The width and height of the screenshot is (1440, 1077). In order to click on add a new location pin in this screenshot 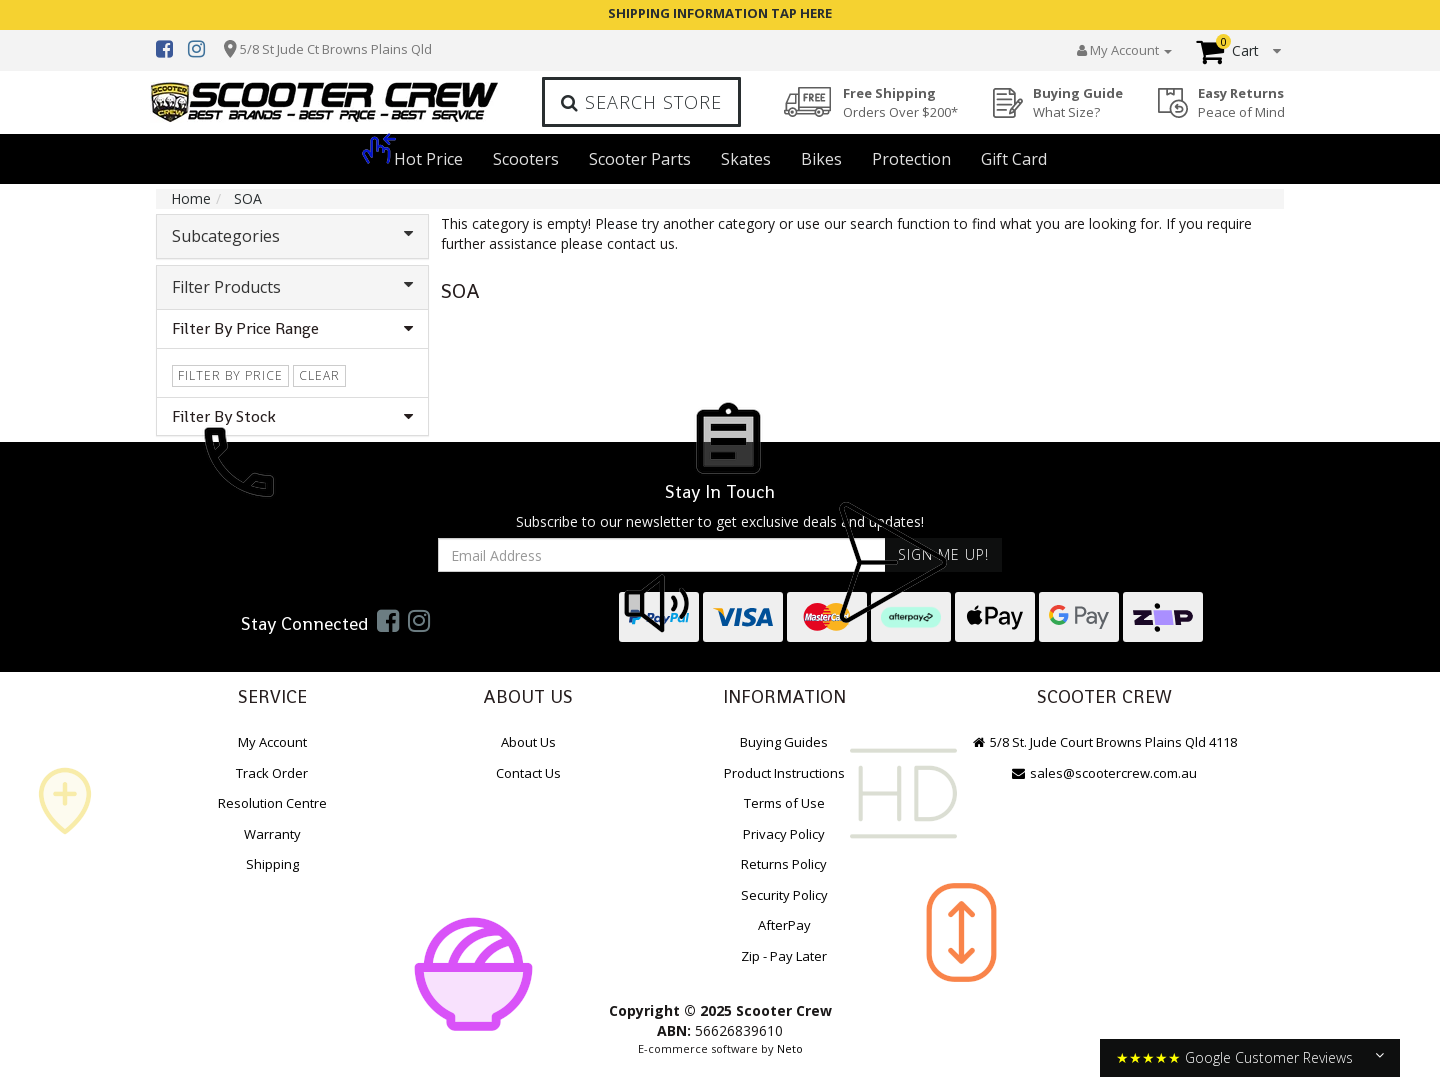, I will do `click(65, 801)`.